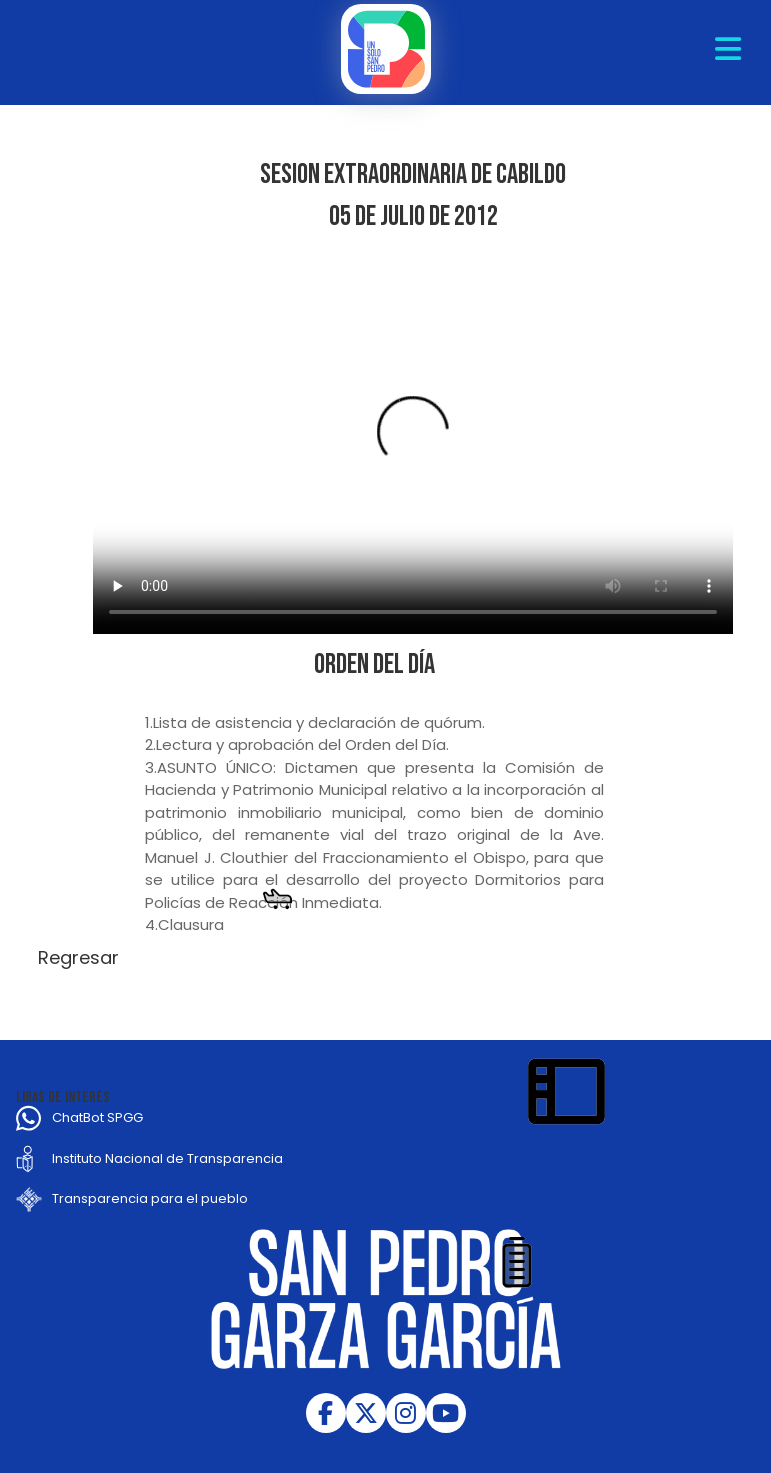 The image size is (771, 1473). Describe the element at coordinates (277, 898) in the screenshot. I see `airplane taxiing on the ground` at that location.